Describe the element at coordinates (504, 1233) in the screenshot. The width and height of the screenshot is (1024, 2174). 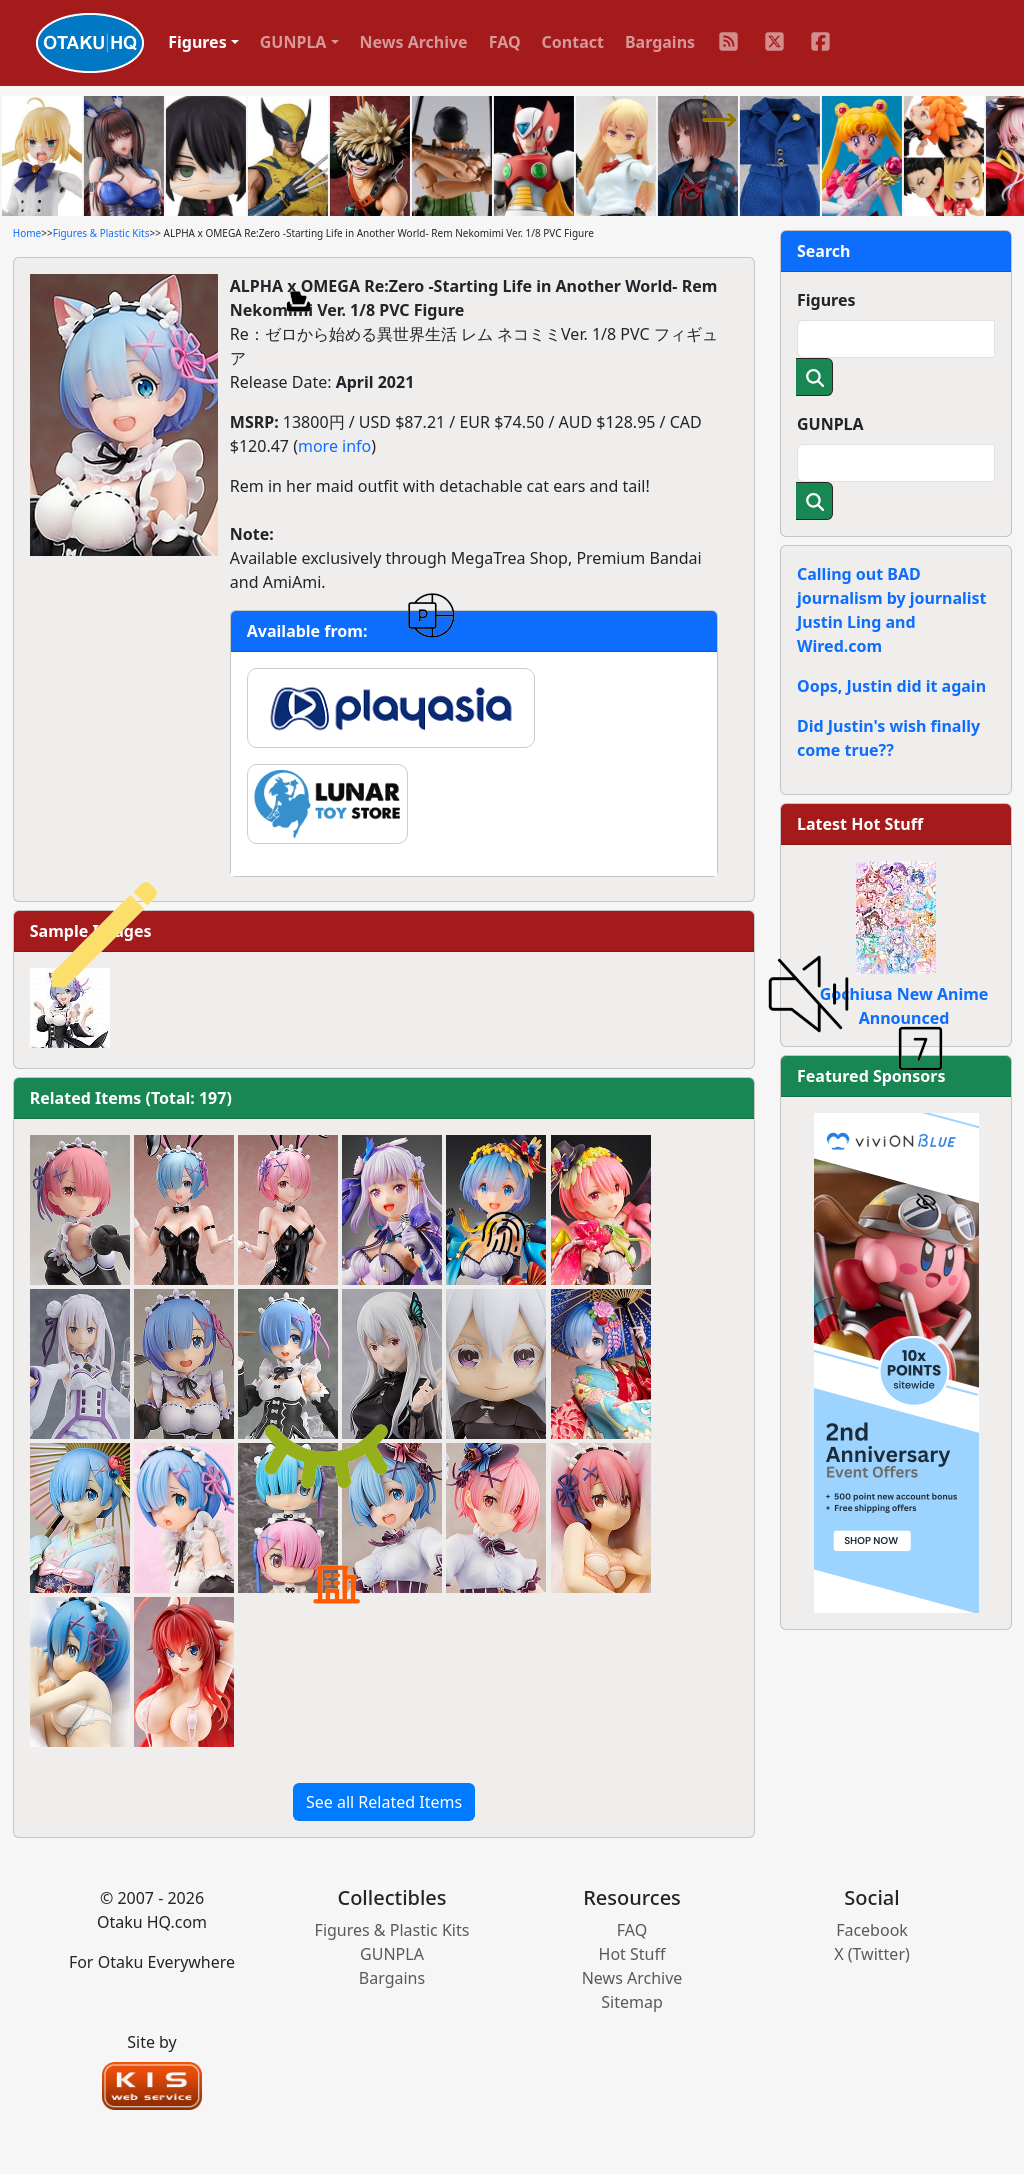
I see `authenticate with biometric fingerprint` at that location.